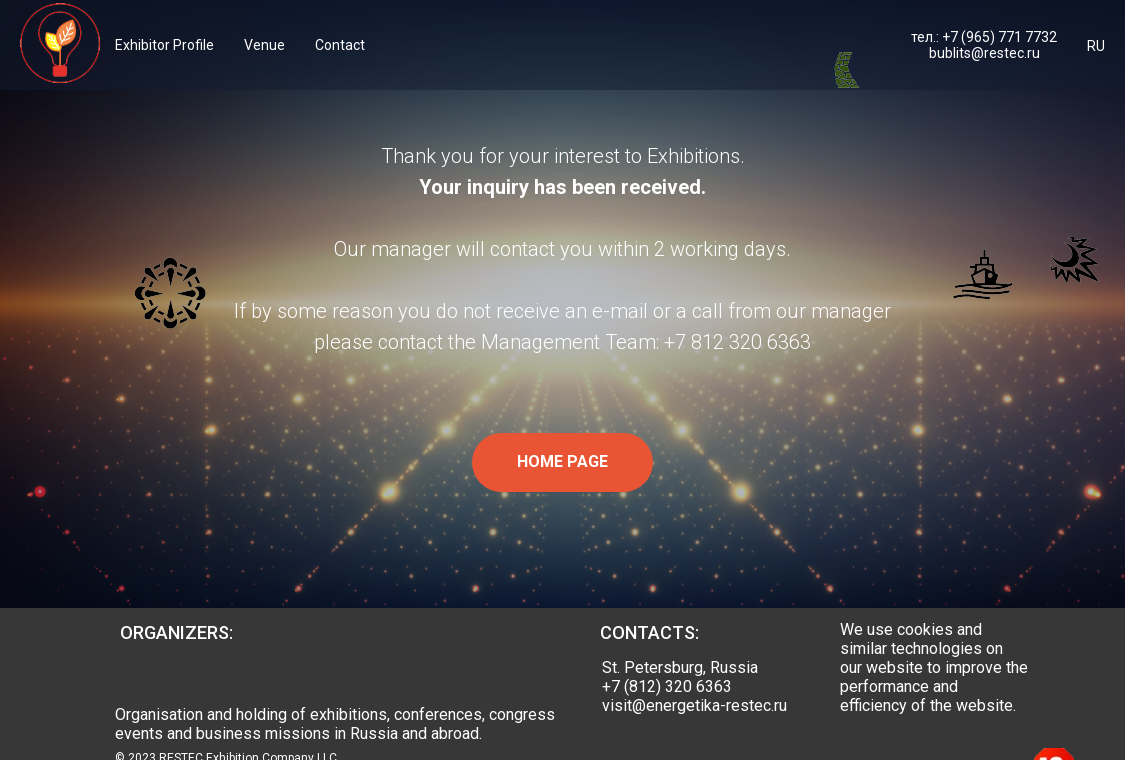 The width and height of the screenshot is (1125, 760). Describe the element at coordinates (984, 273) in the screenshot. I see `select cruiser ship unit` at that location.